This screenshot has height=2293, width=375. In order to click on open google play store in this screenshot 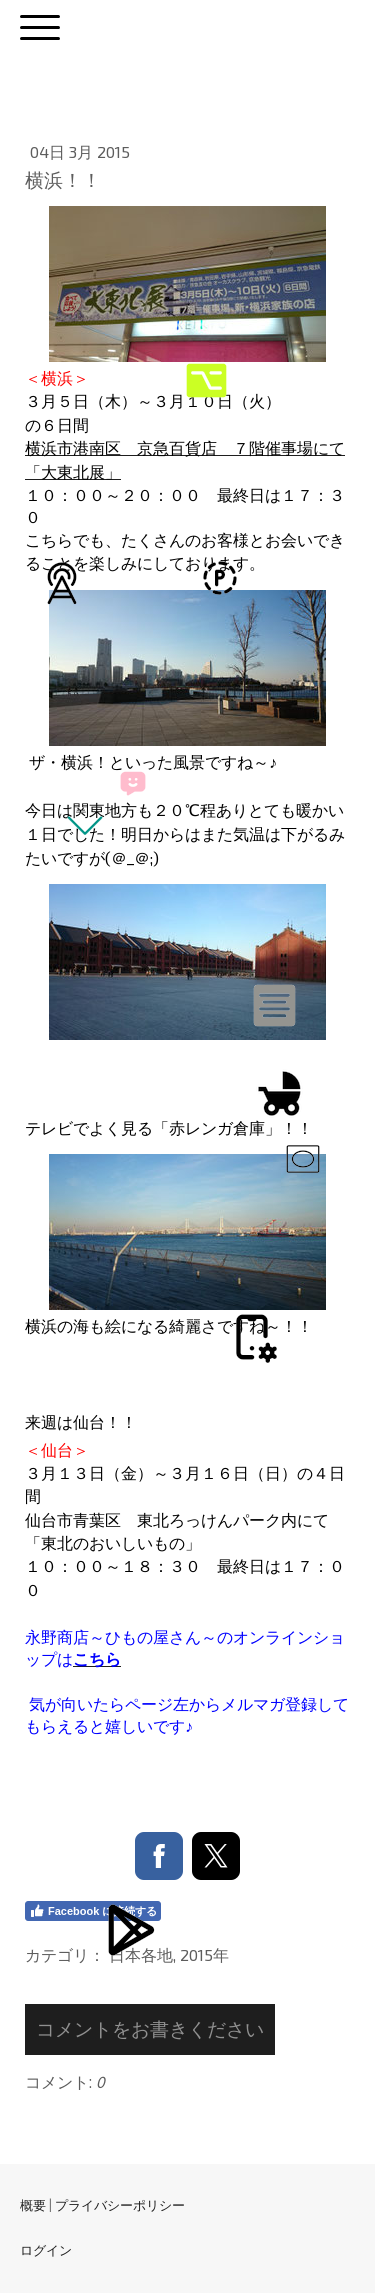, I will do `click(127, 1930)`.